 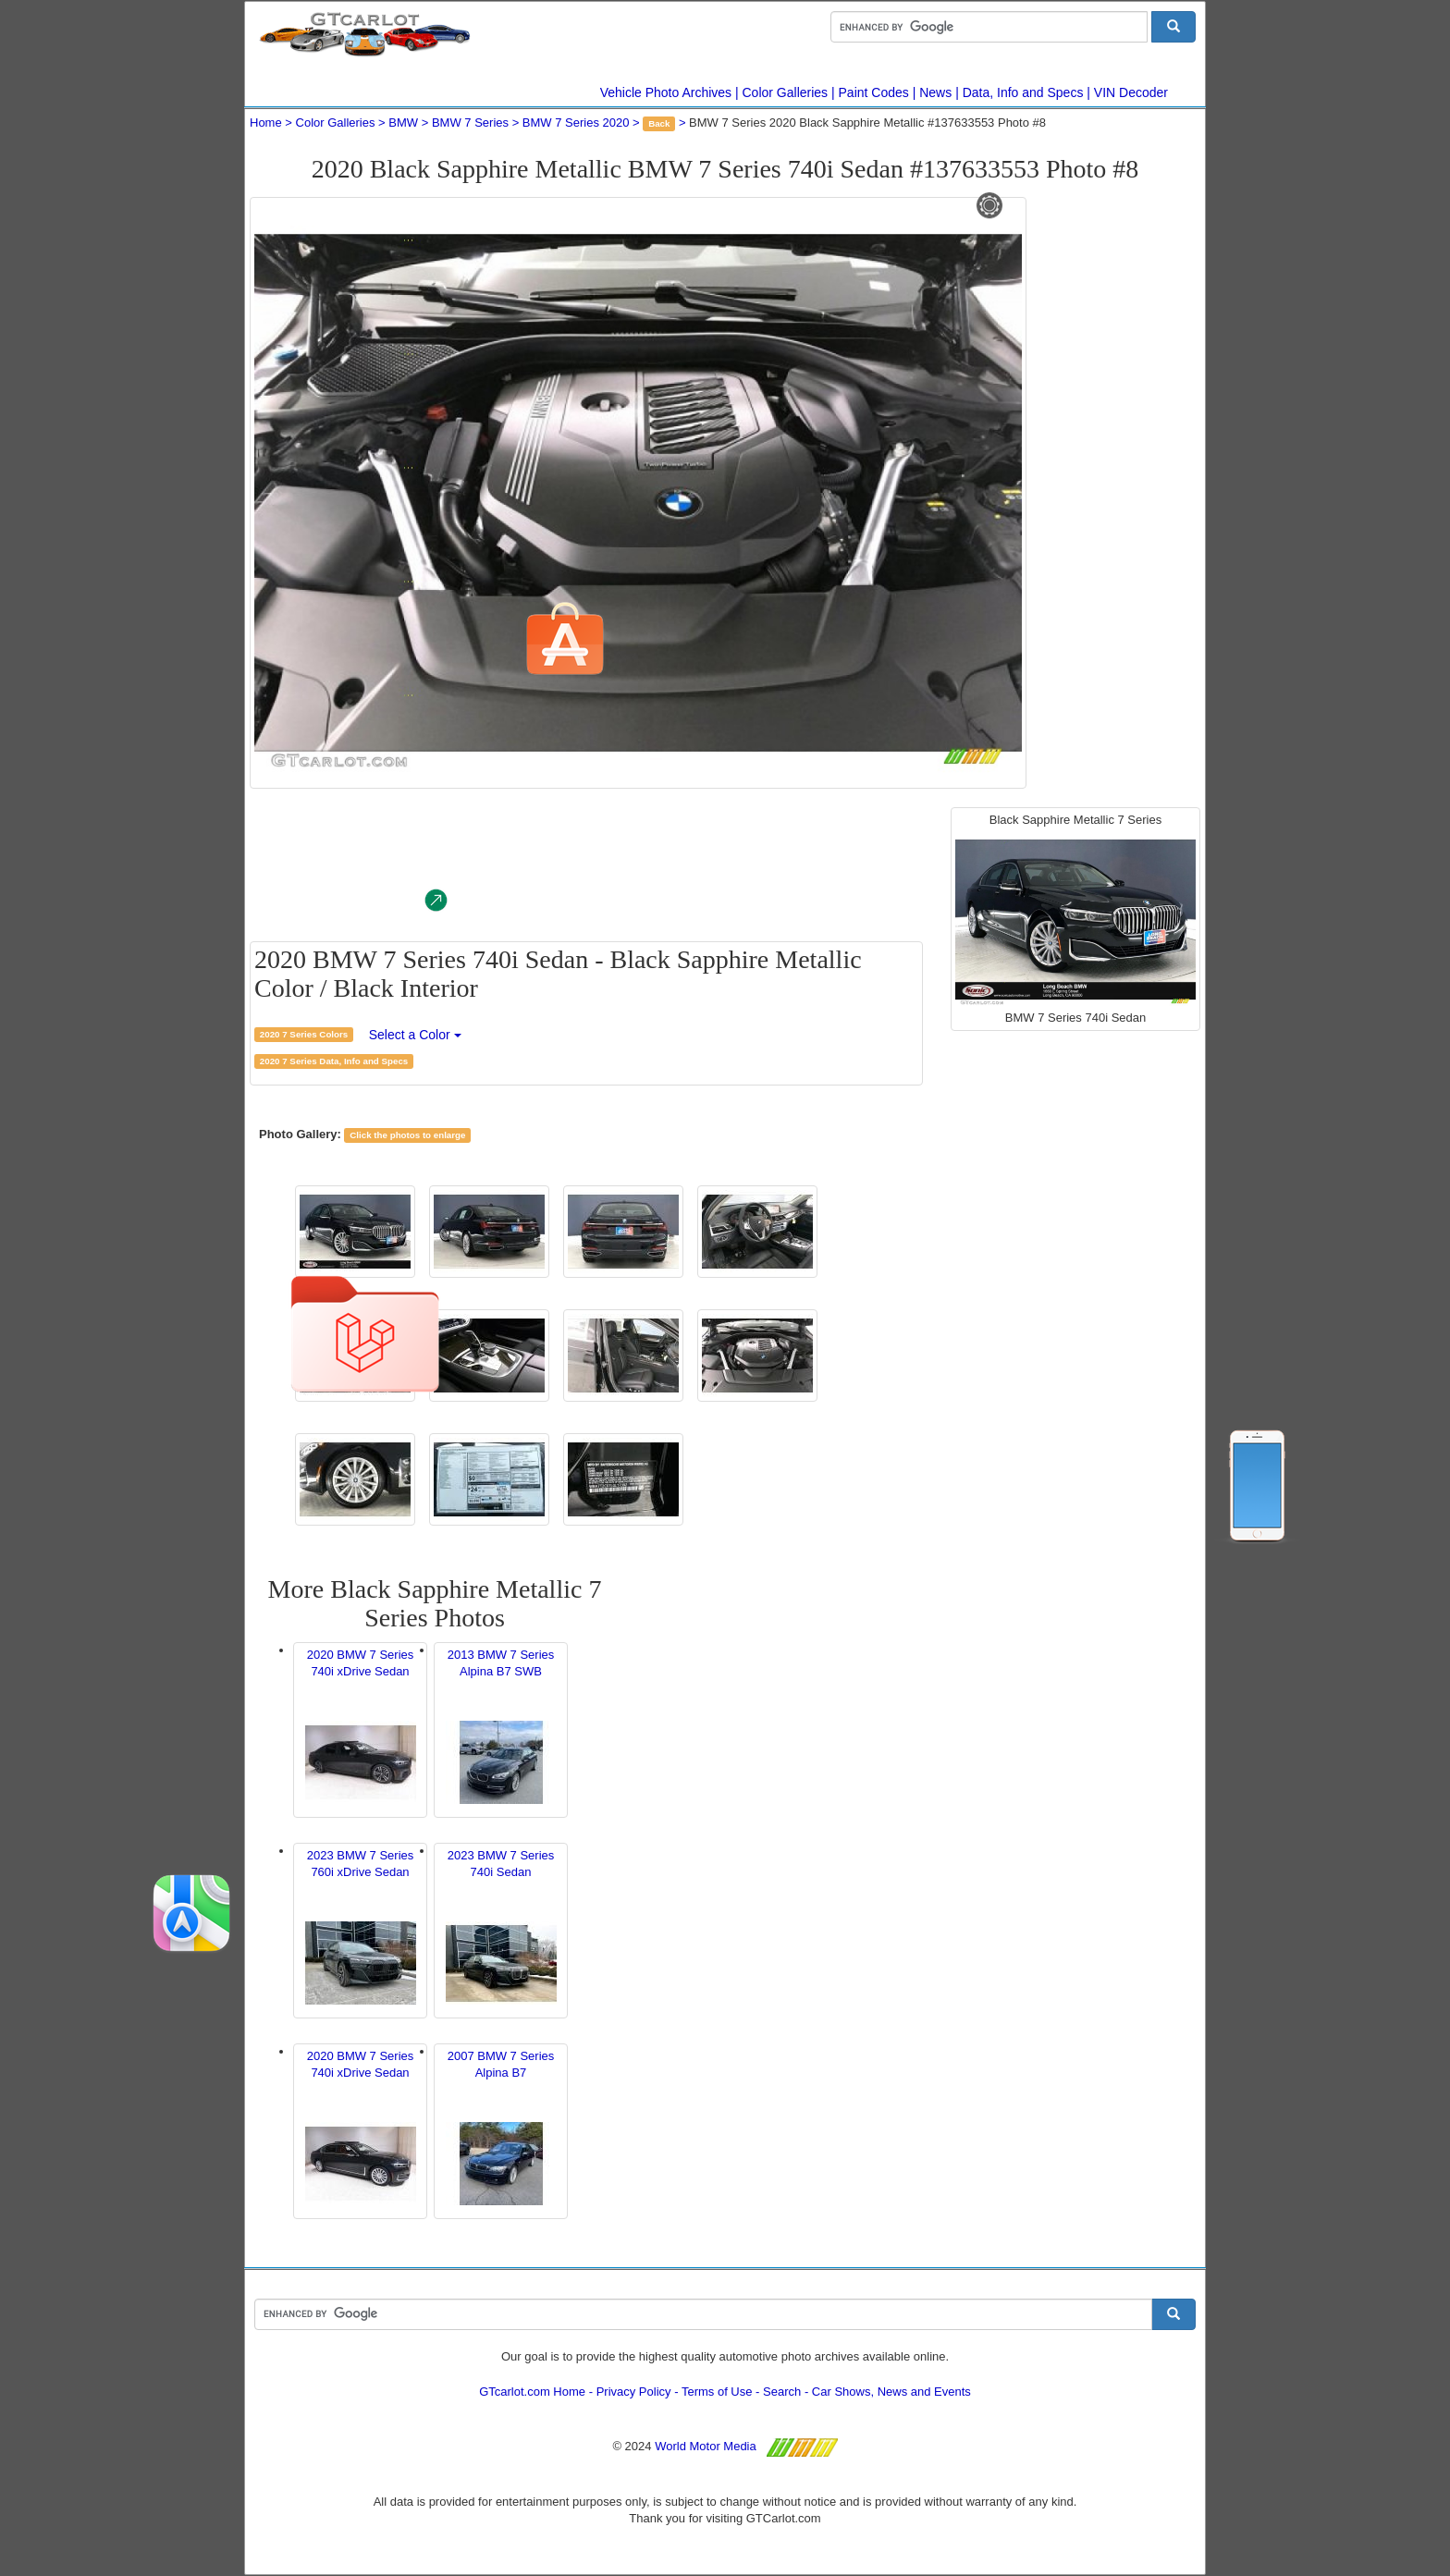 I want to click on access system settings, so click(x=989, y=205).